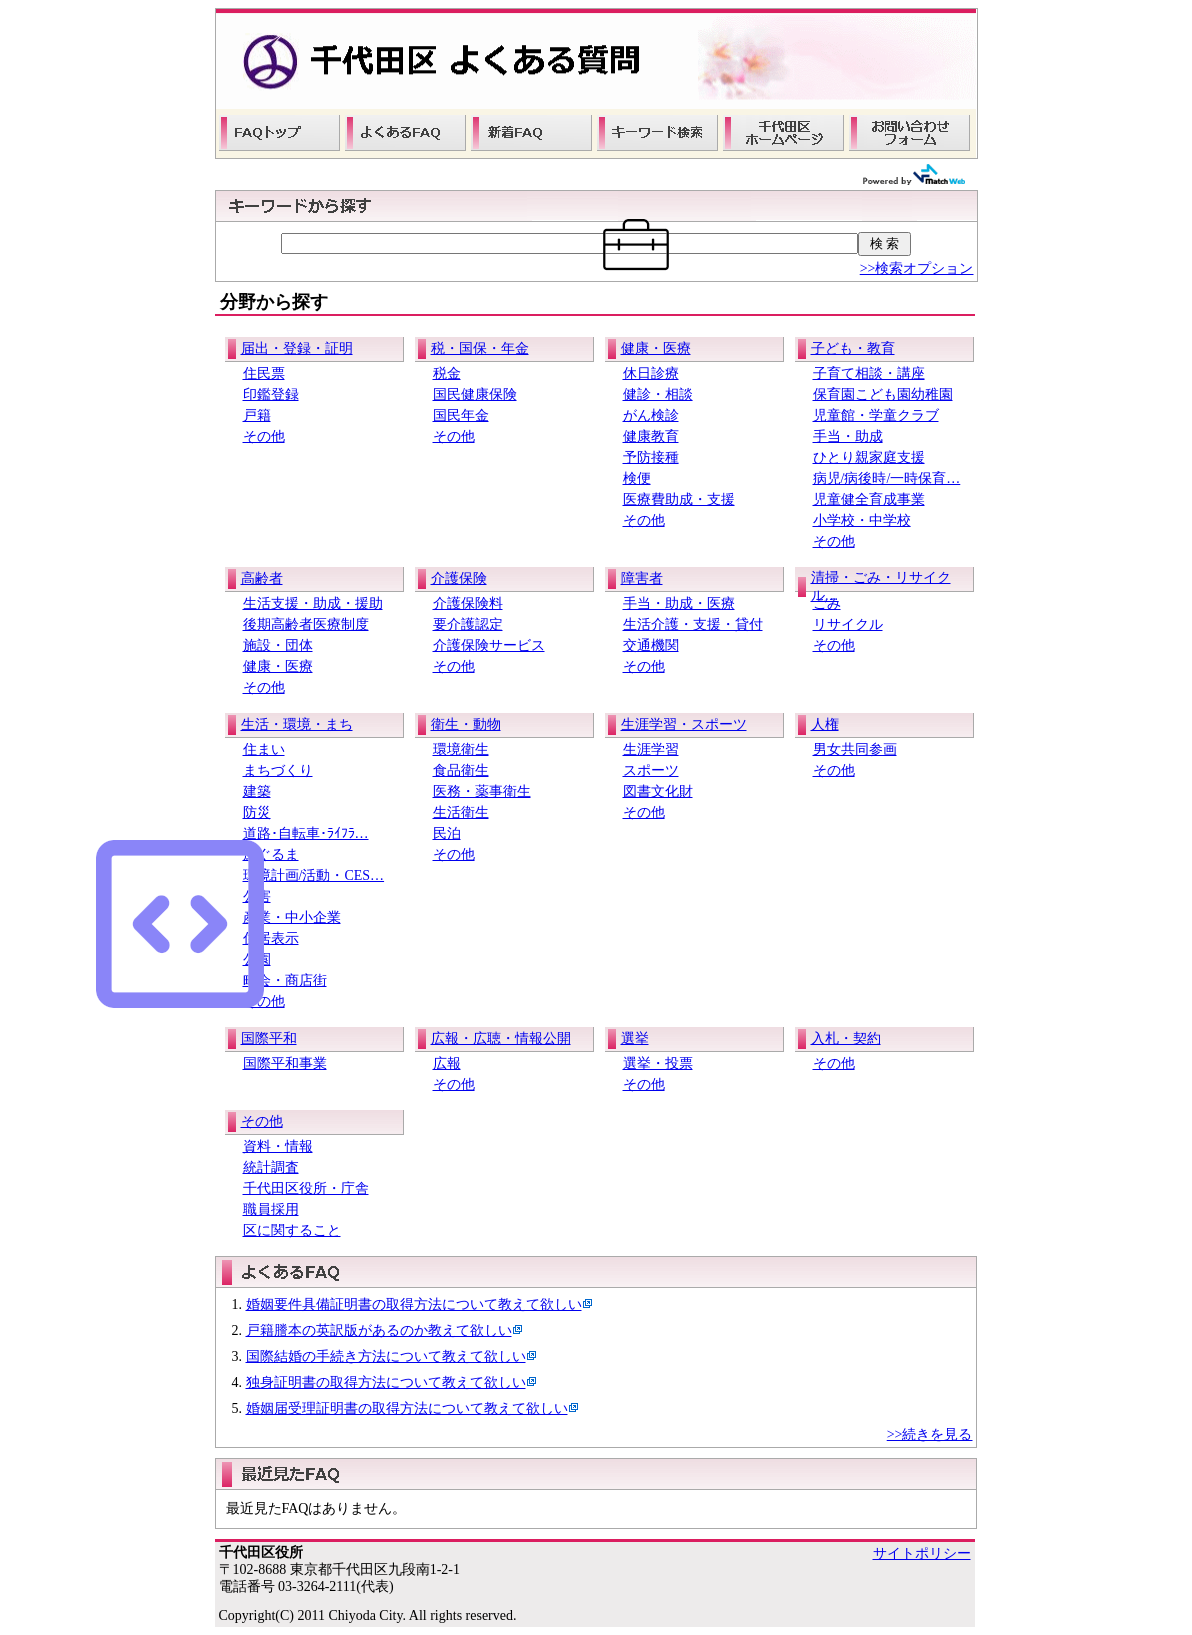  I want to click on access tools and utilities, so click(636, 247).